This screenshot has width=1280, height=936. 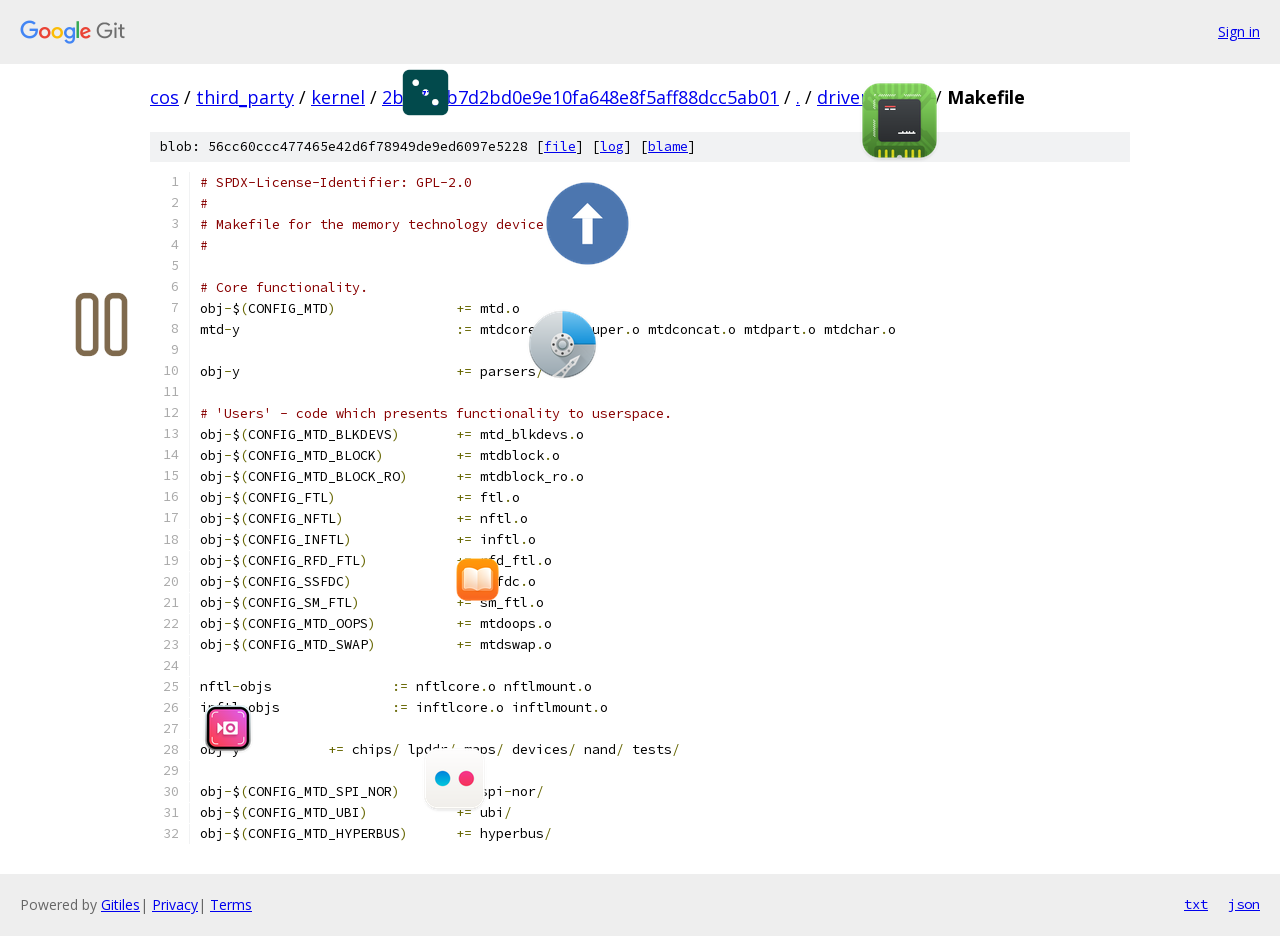 What do you see at coordinates (562, 344) in the screenshot?
I see `access disk partition settings` at bounding box center [562, 344].